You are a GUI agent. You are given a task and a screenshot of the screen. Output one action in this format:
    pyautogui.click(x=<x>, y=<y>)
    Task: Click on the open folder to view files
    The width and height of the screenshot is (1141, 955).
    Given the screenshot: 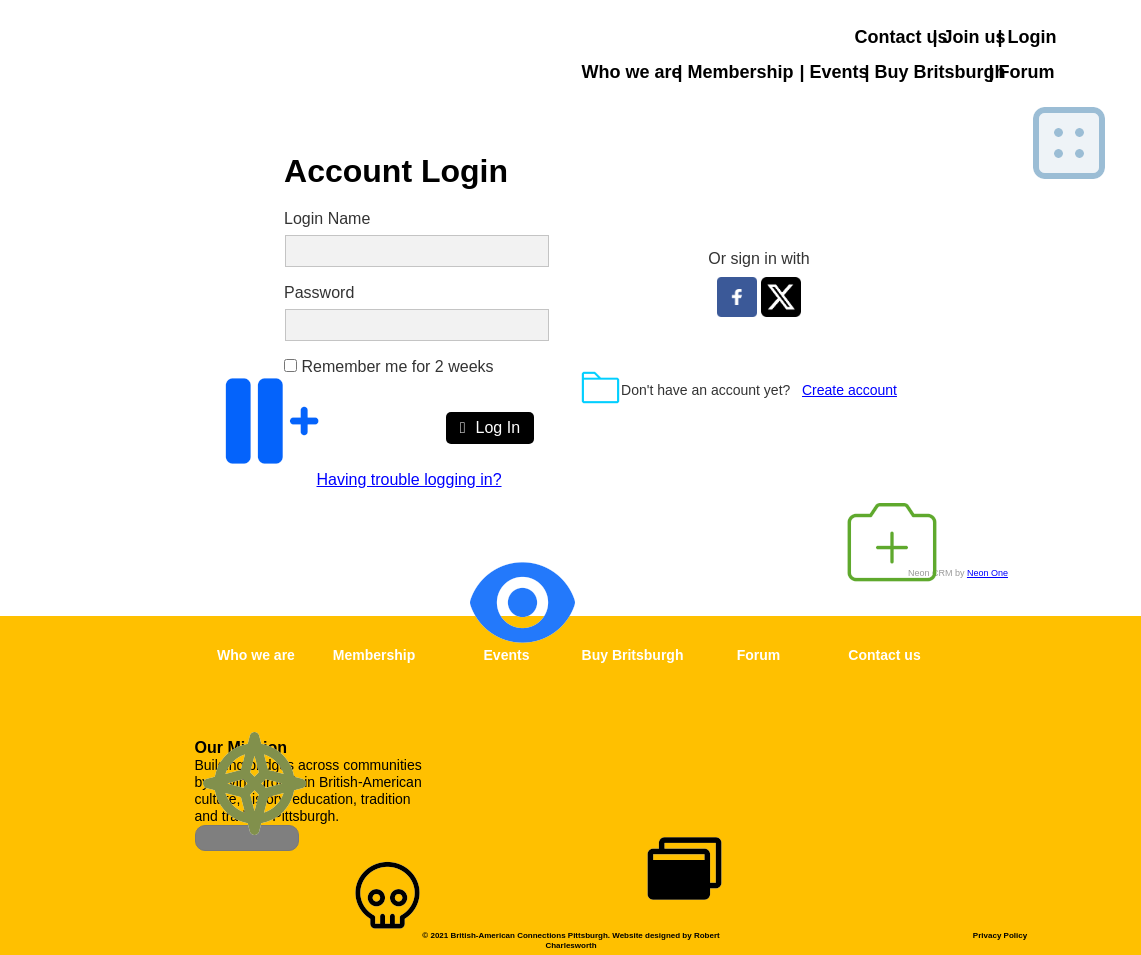 What is the action you would take?
    pyautogui.click(x=600, y=387)
    